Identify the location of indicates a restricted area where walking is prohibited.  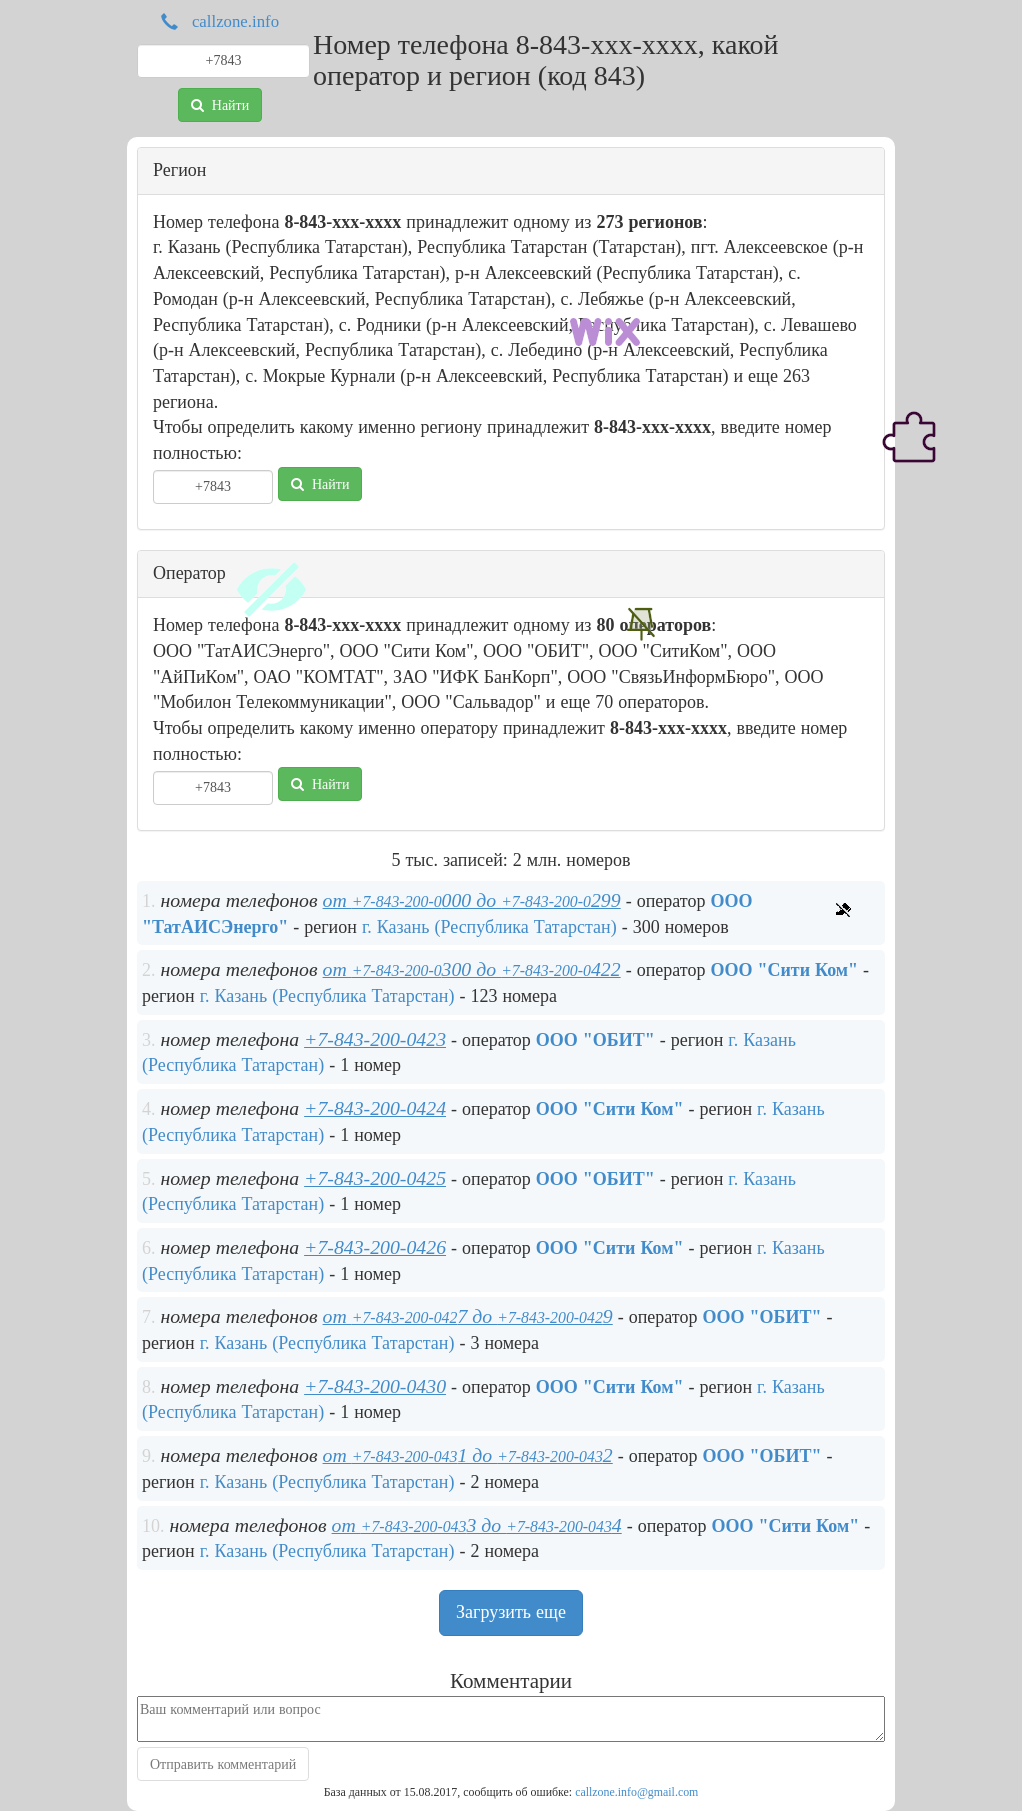
(843, 909).